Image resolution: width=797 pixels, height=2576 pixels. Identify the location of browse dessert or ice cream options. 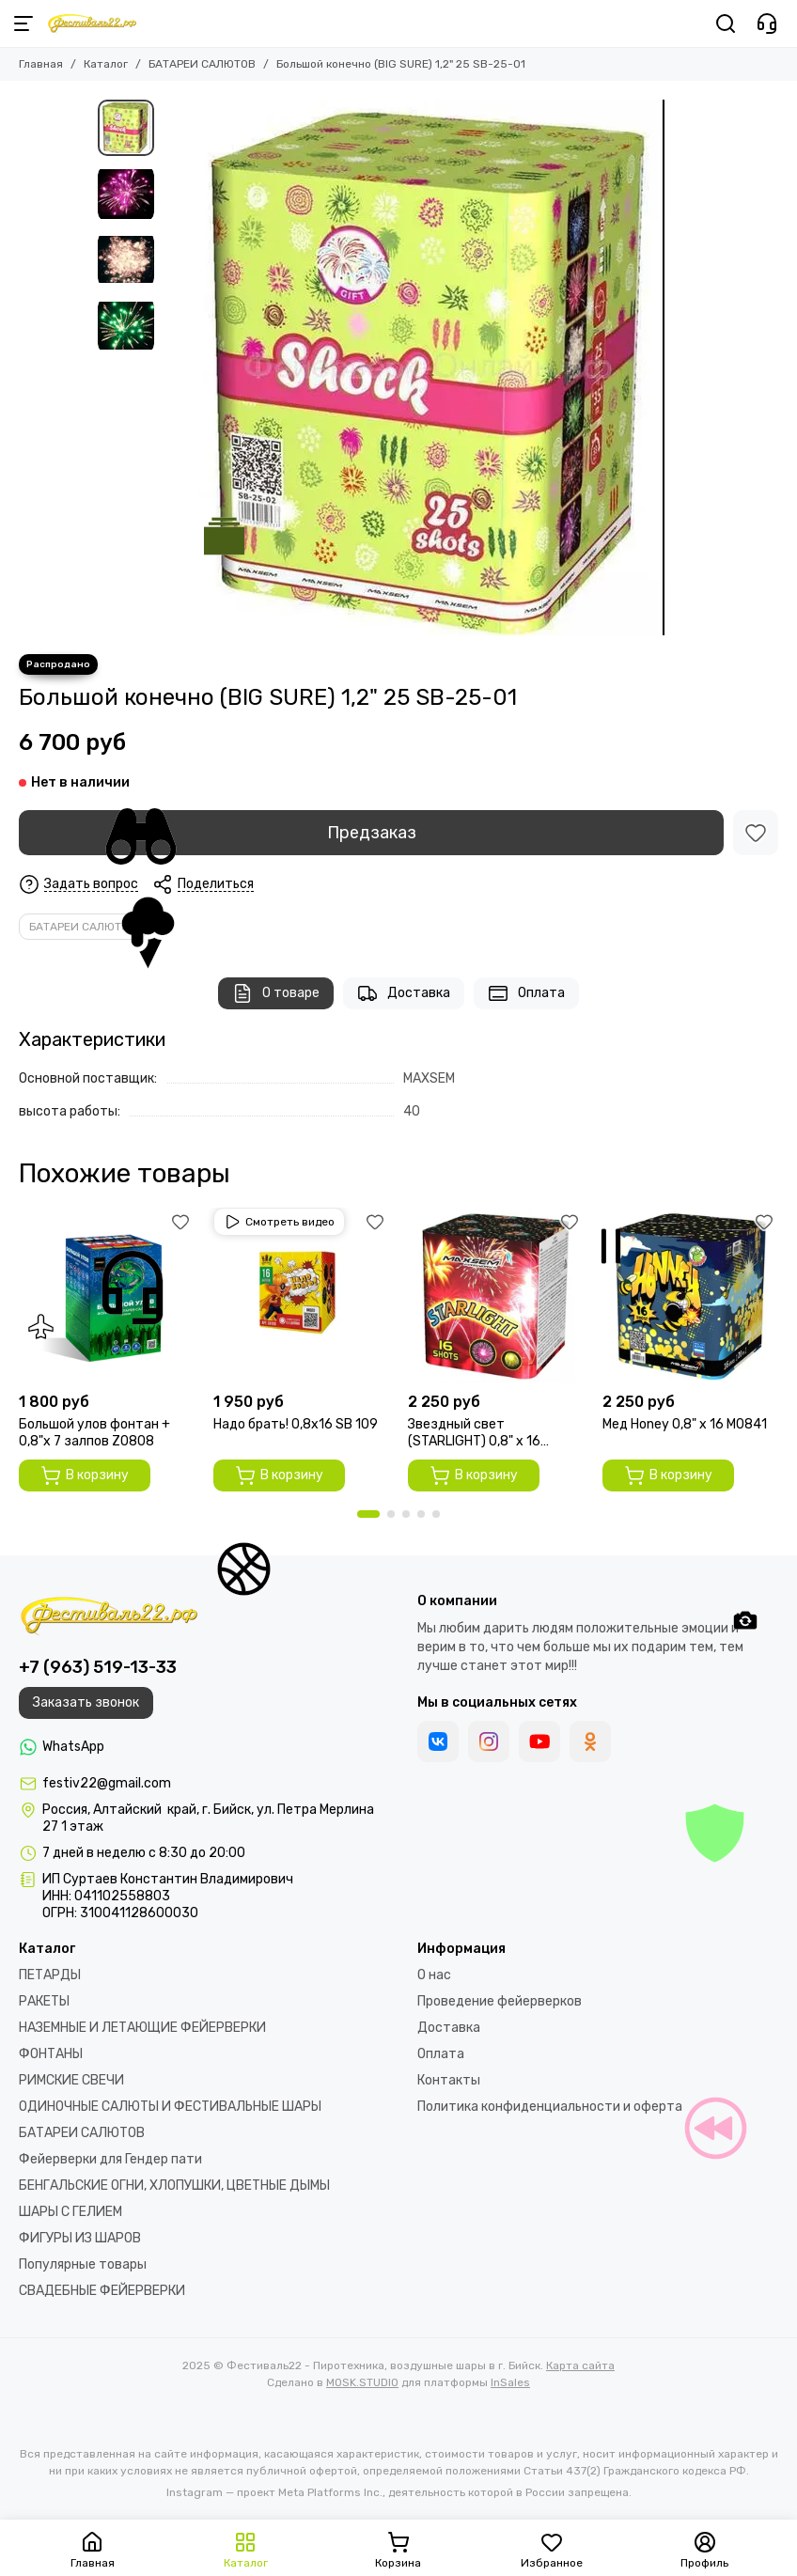
(148, 932).